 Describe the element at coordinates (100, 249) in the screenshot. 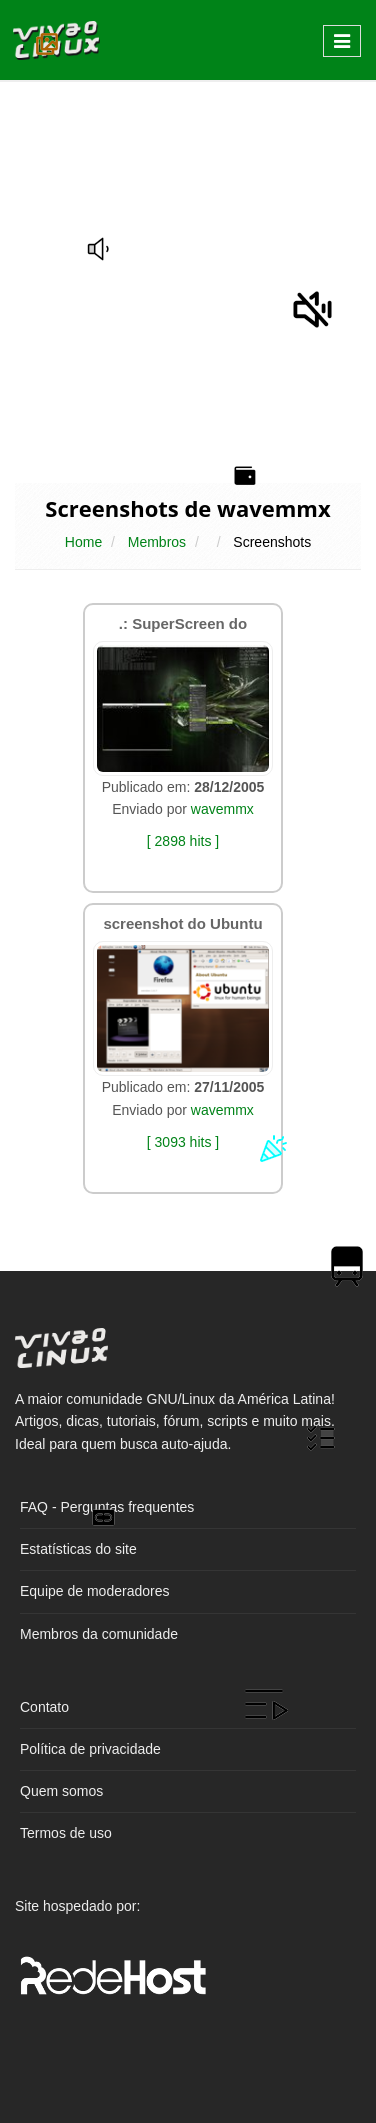

I see `volume set to low level` at that location.